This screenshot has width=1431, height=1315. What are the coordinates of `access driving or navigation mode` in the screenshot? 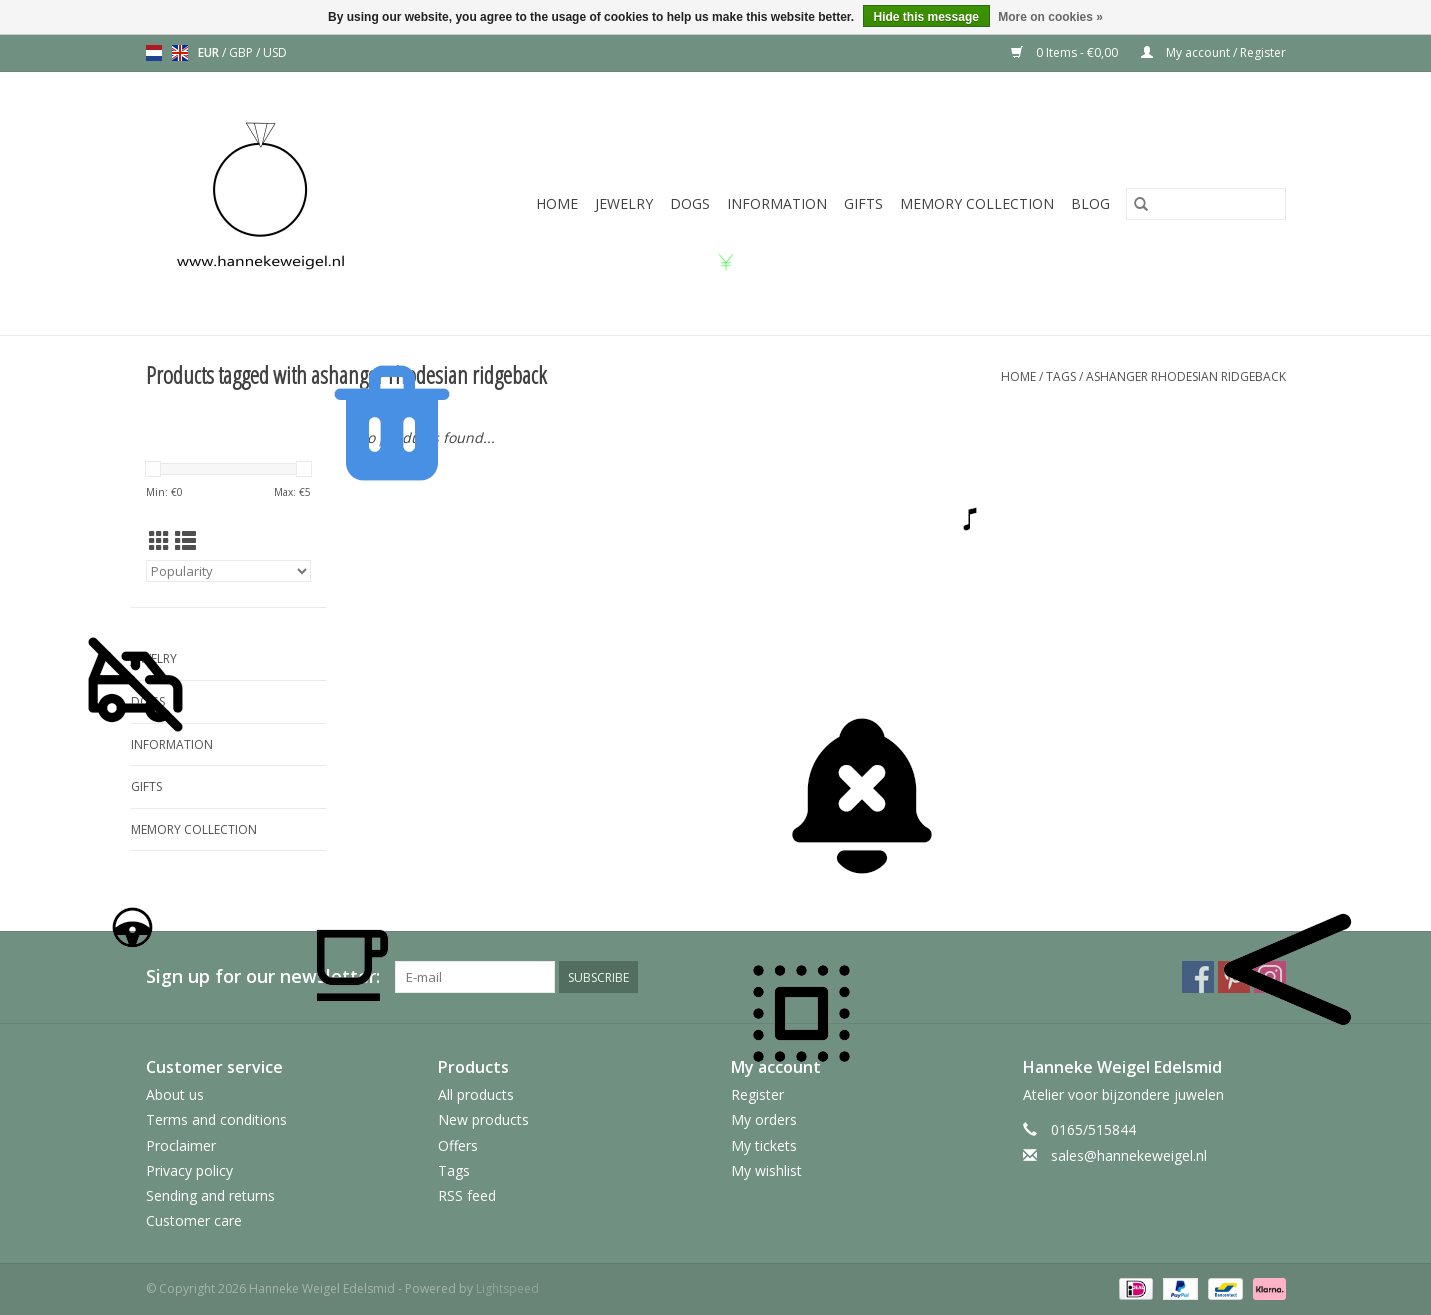 It's located at (132, 927).